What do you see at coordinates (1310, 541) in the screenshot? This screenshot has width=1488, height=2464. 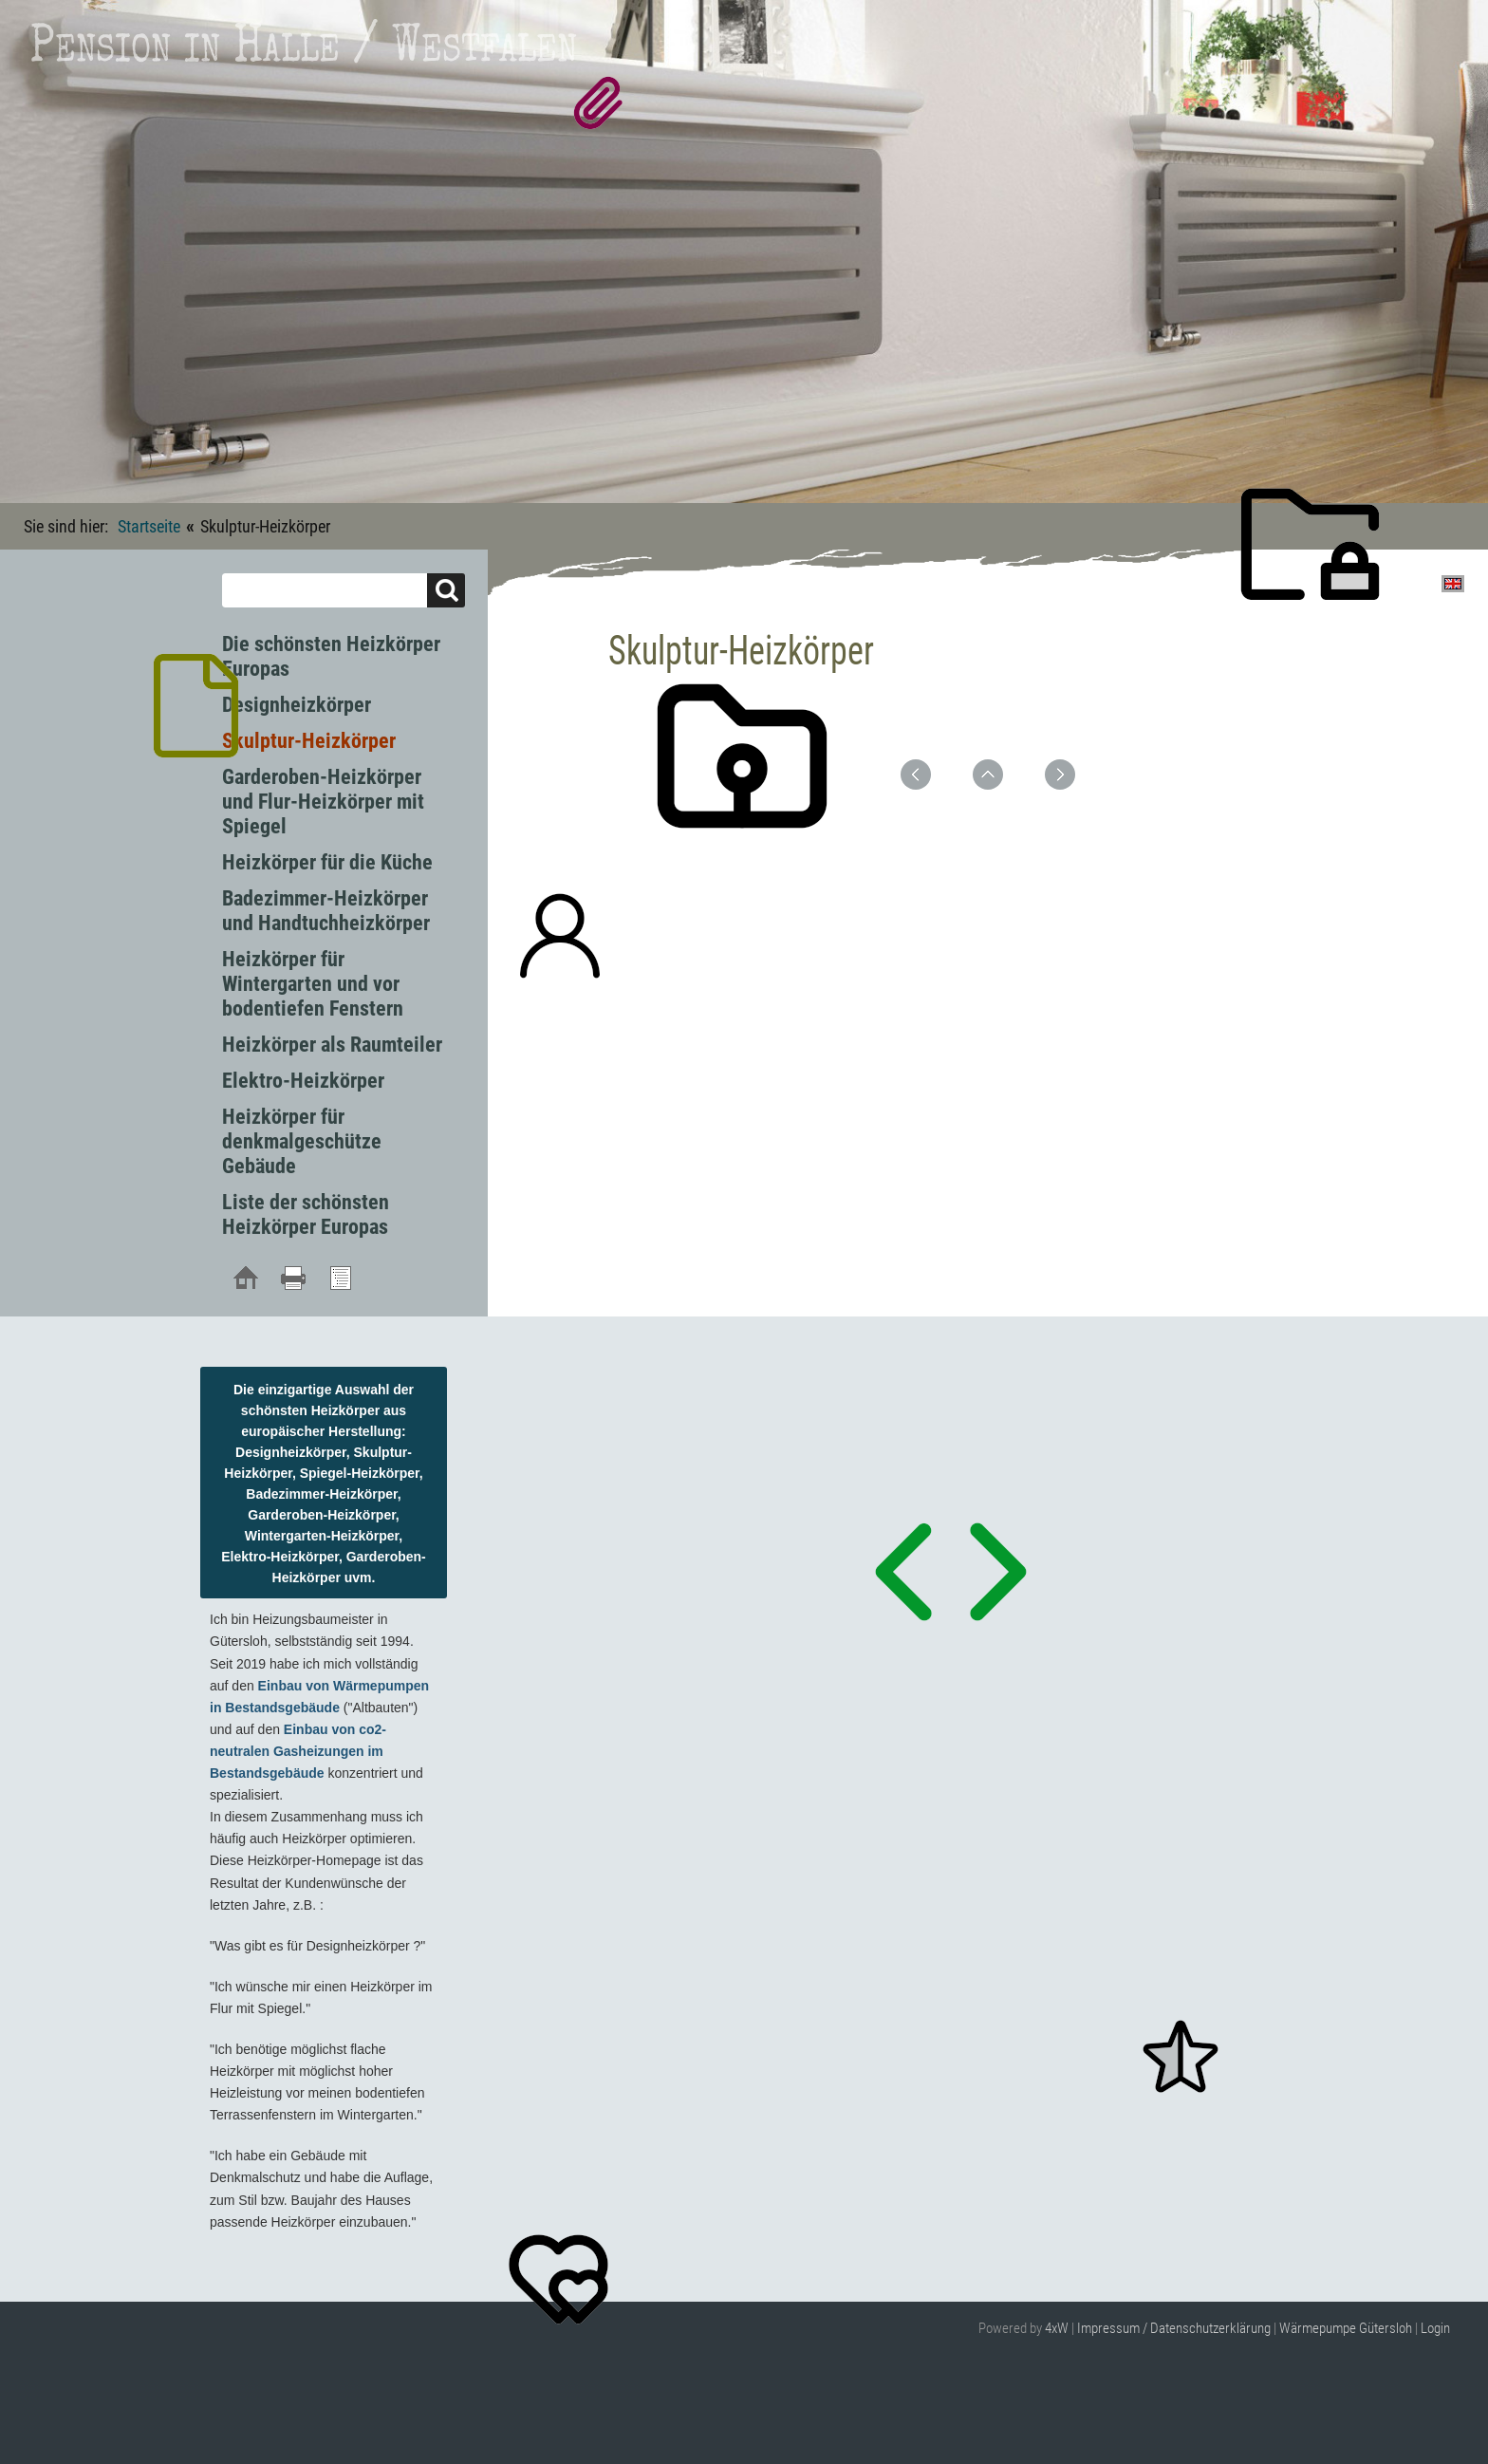 I see `access a password-protected folder` at bounding box center [1310, 541].